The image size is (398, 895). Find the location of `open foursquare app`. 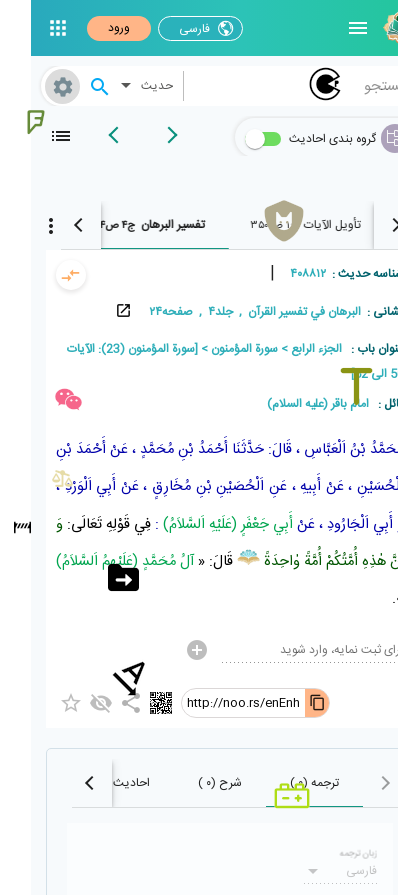

open foursquare app is located at coordinates (36, 122).